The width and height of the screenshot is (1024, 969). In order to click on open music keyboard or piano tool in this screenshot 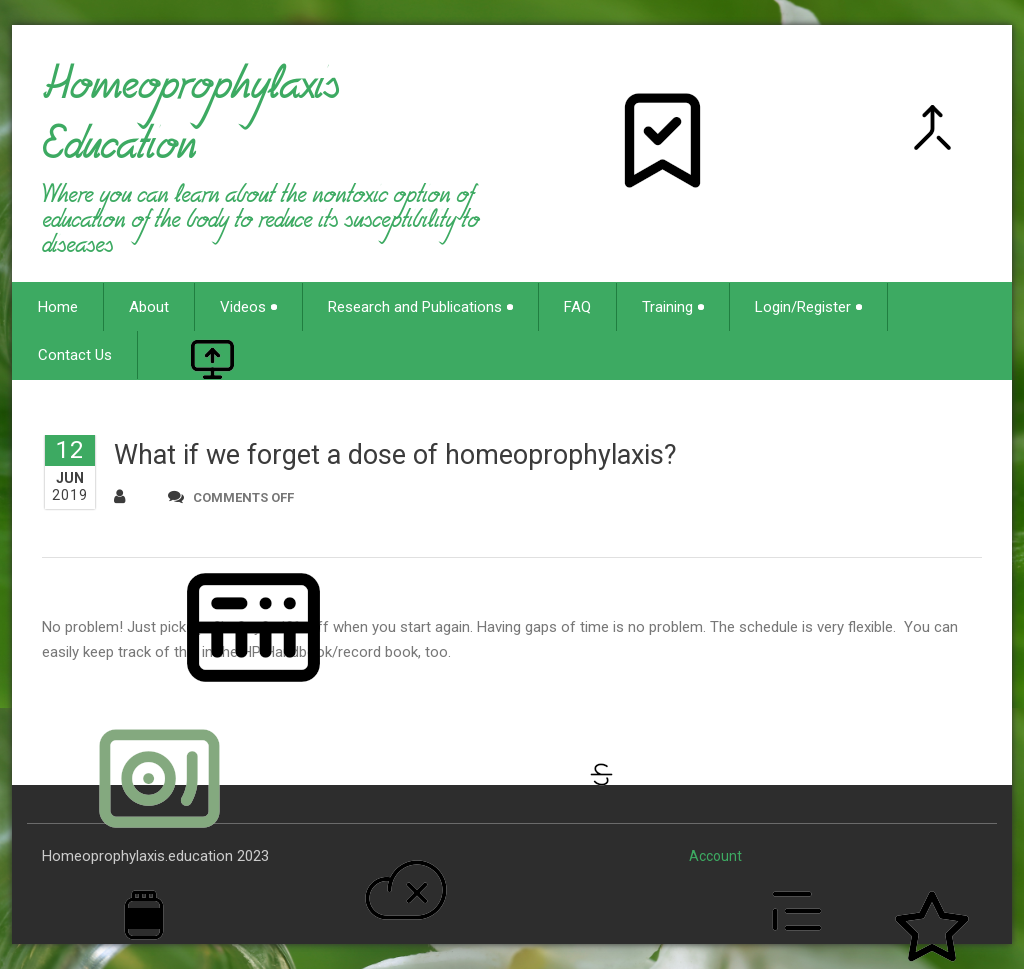, I will do `click(253, 627)`.